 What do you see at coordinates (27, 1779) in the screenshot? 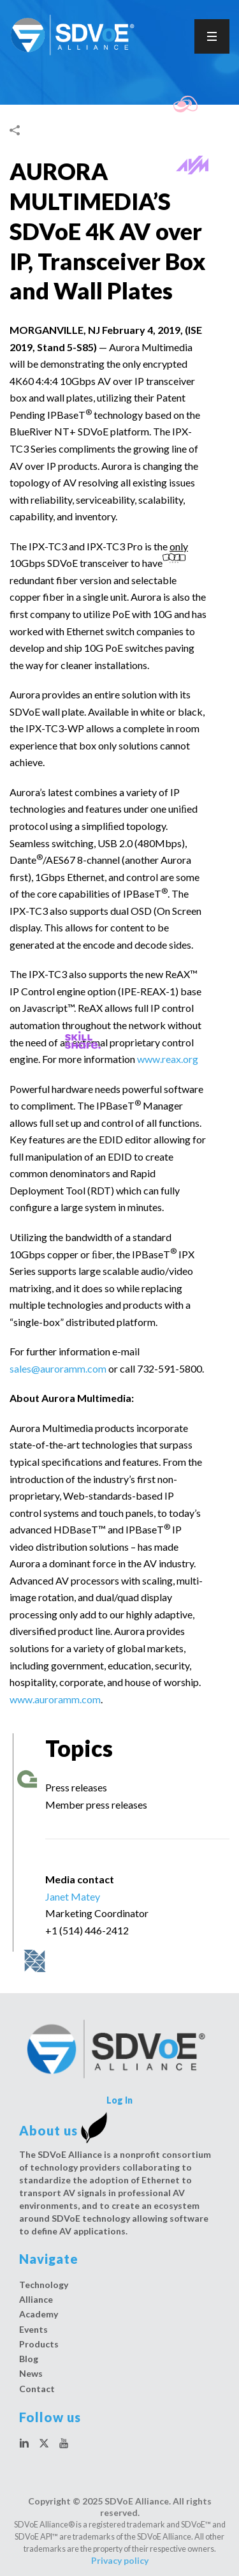
I see `link to Appwrite backend services` at bounding box center [27, 1779].